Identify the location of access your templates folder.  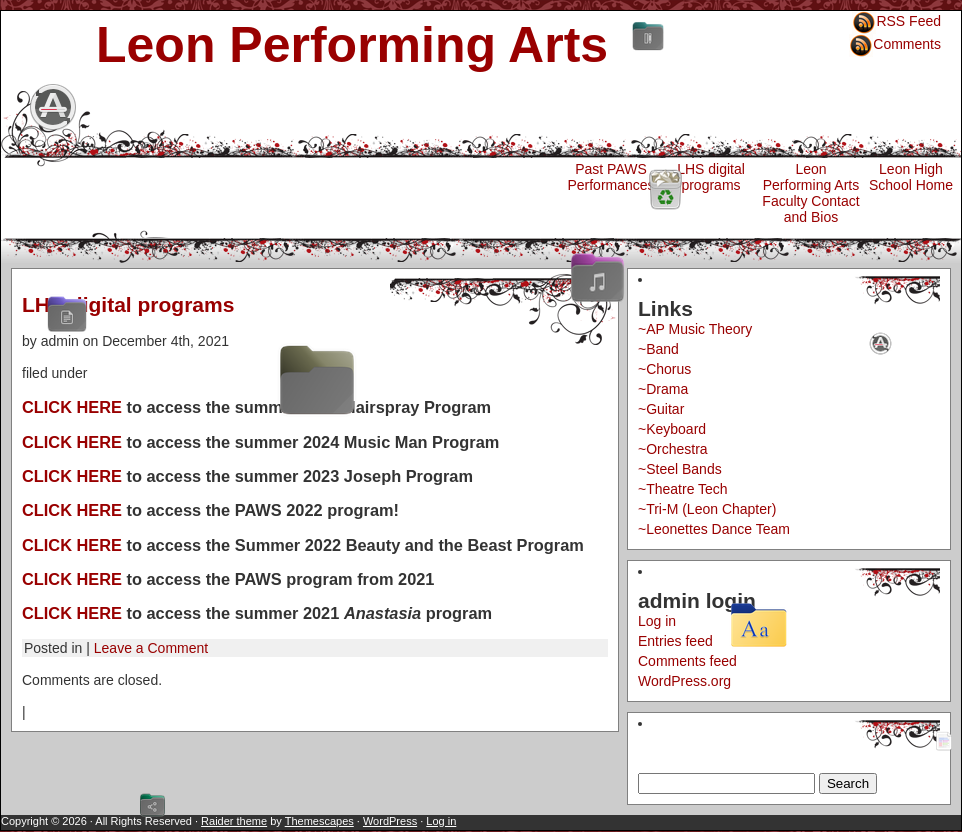
(648, 36).